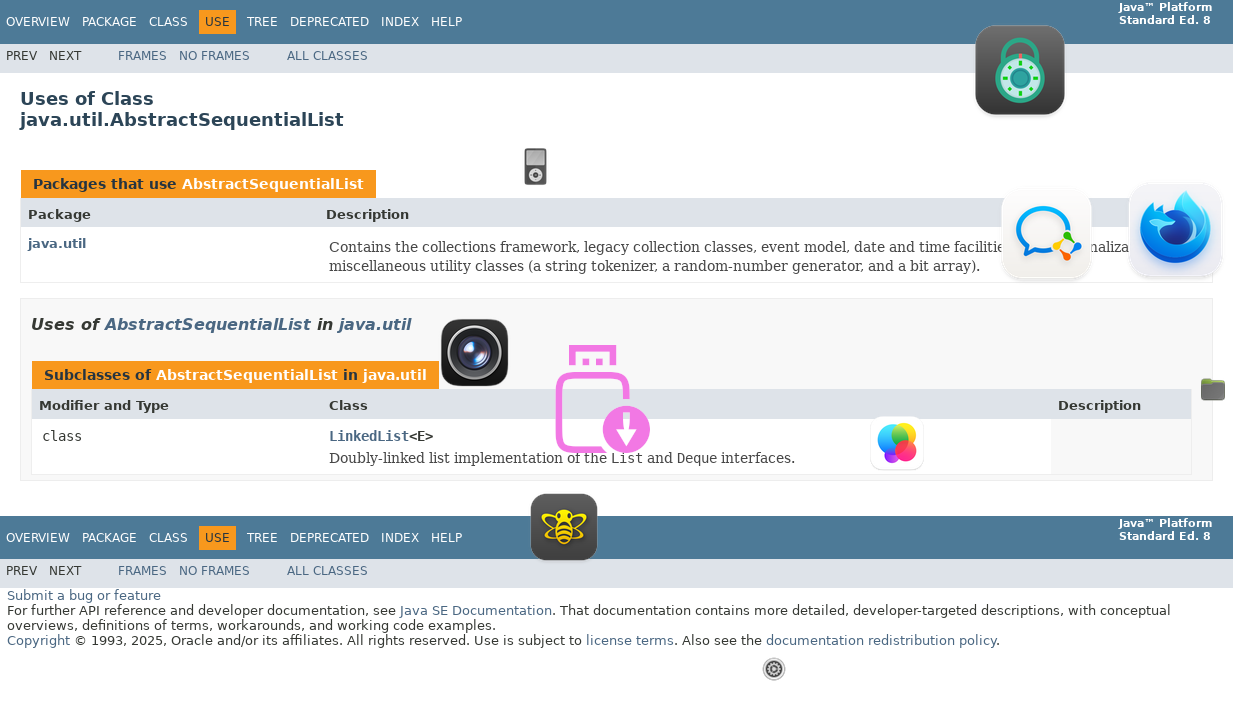 The image size is (1233, 720). Describe the element at coordinates (1046, 233) in the screenshot. I see `open WeCom (WeChat Work) messaging app` at that location.